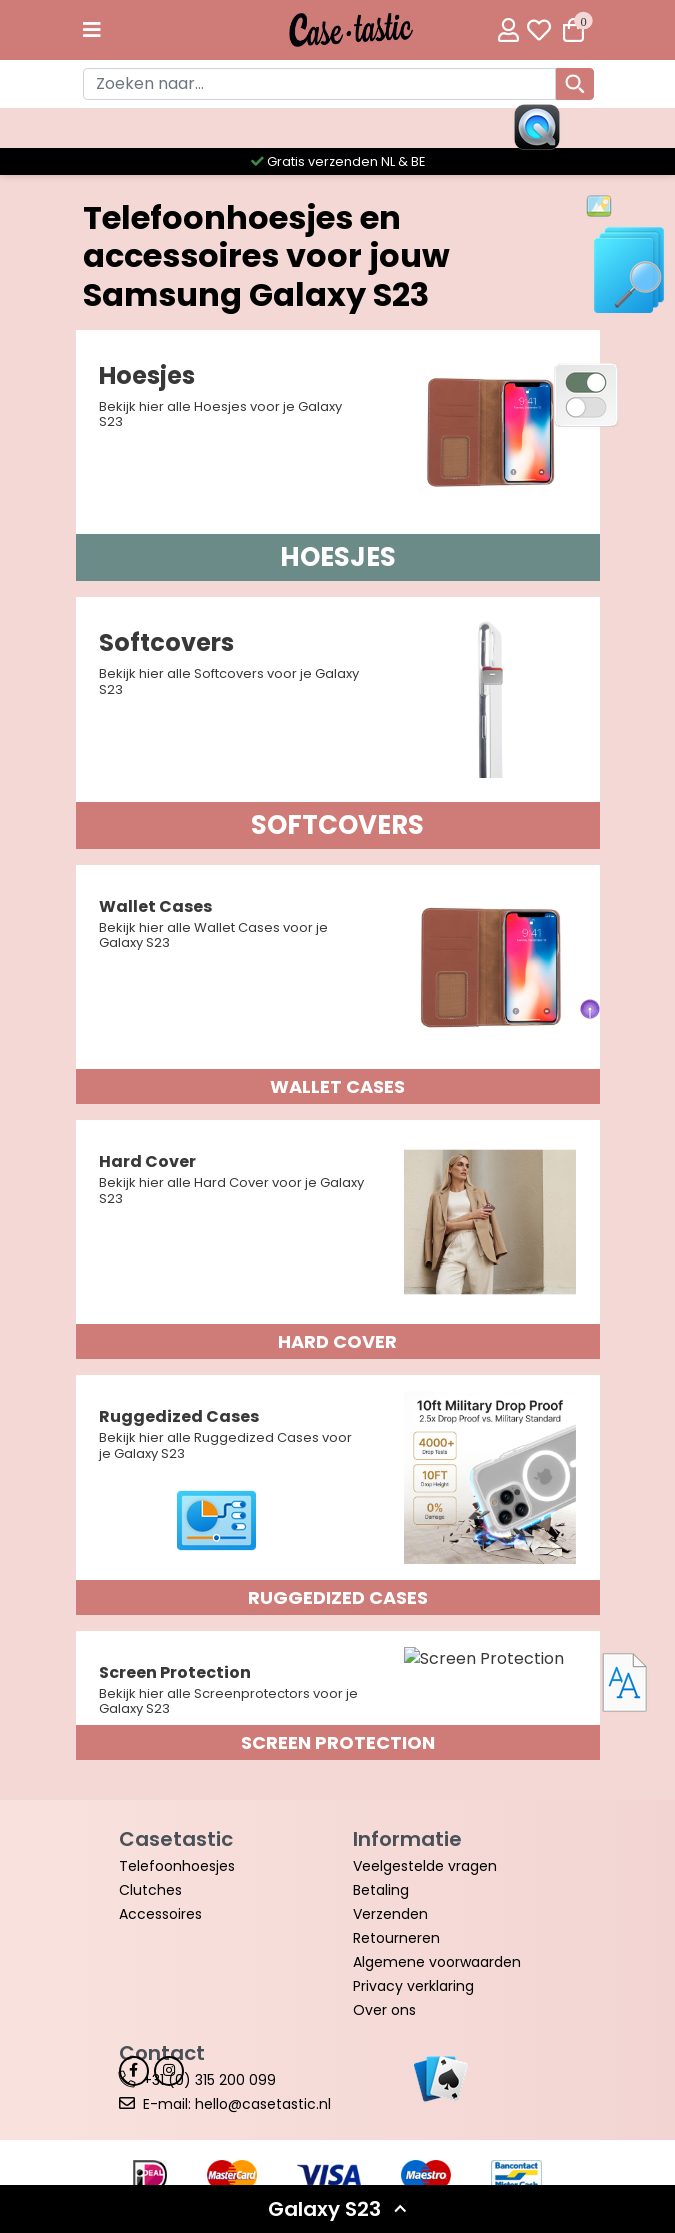  I want to click on open the file manager application, so click(492, 675).